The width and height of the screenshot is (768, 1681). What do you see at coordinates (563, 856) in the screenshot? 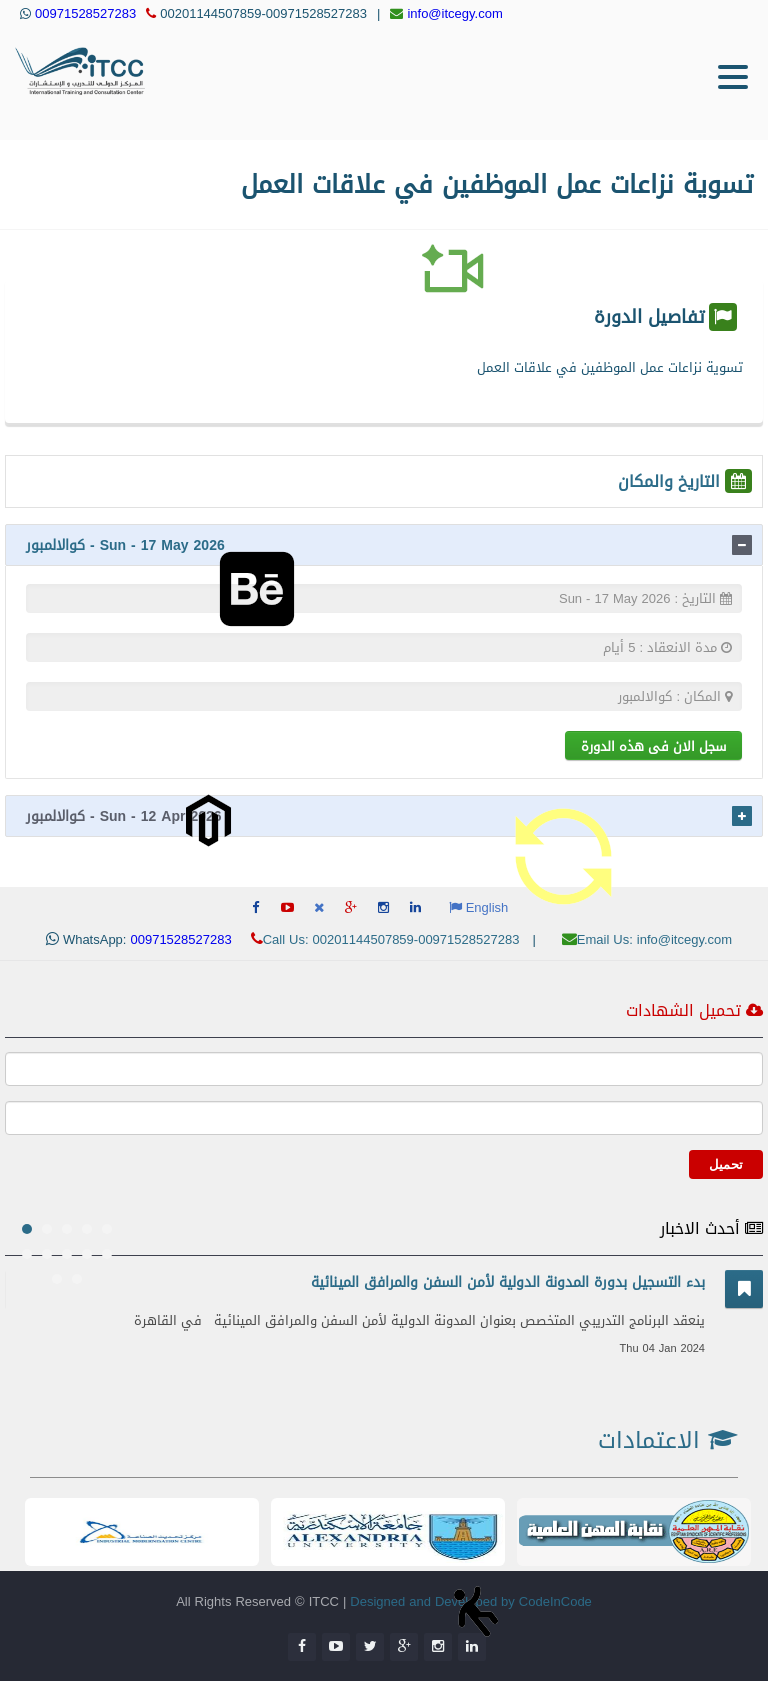
I see `undo or revert to previous state` at bounding box center [563, 856].